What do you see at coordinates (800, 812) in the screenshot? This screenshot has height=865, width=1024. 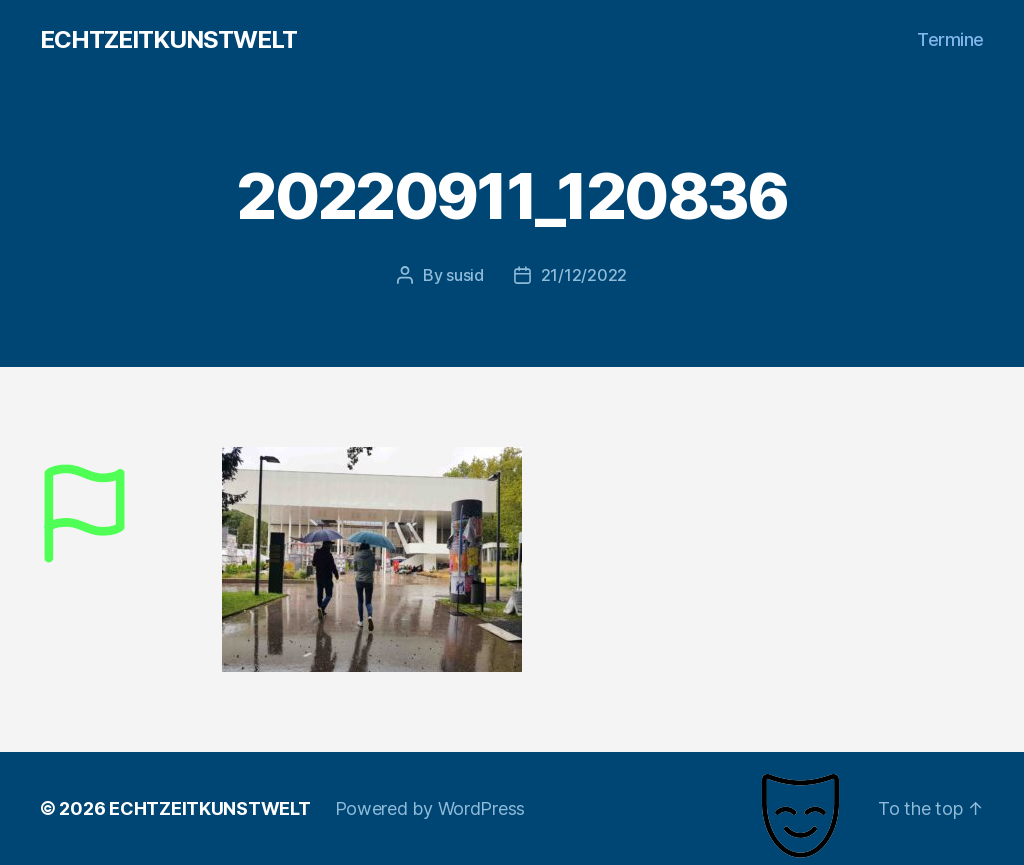 I see `access theater or entertainment mode` at bounding box center [800, 812].